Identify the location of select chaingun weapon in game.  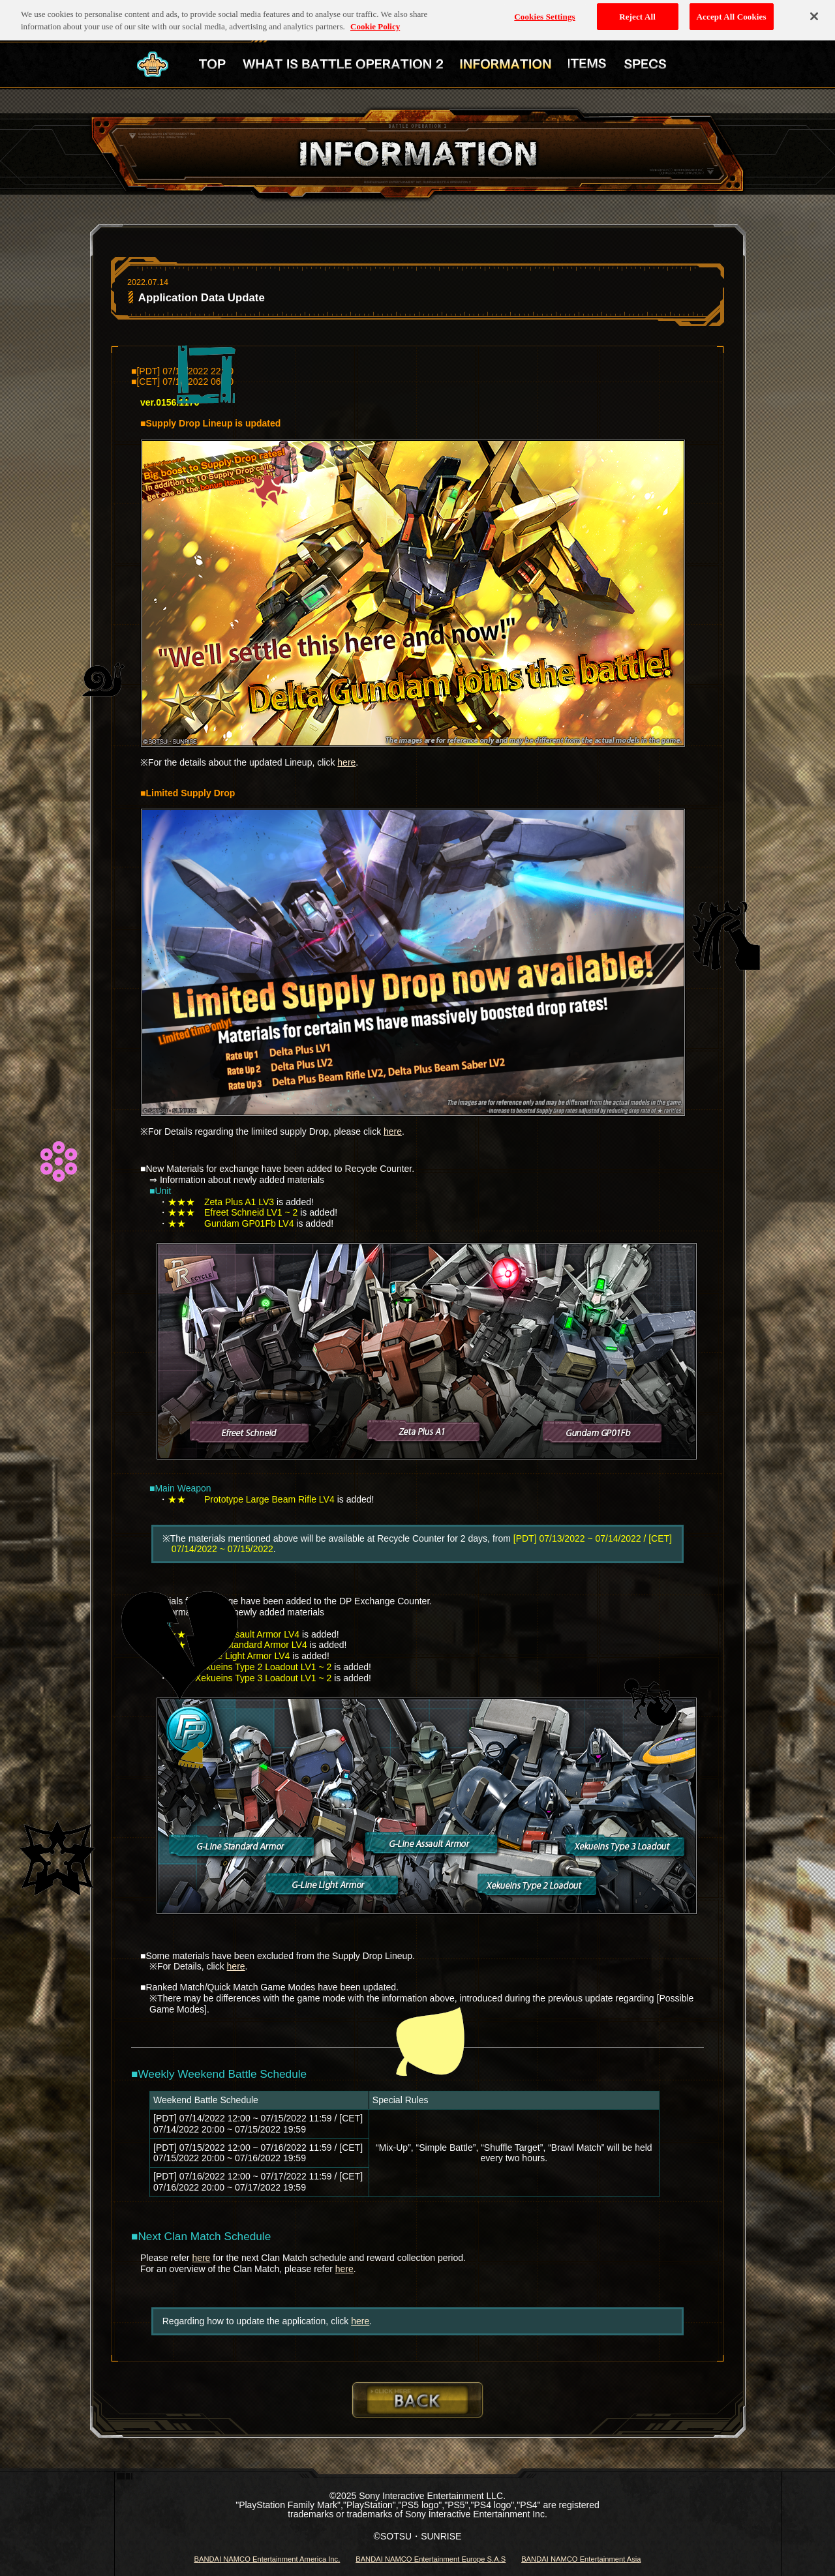
(59, 1161).